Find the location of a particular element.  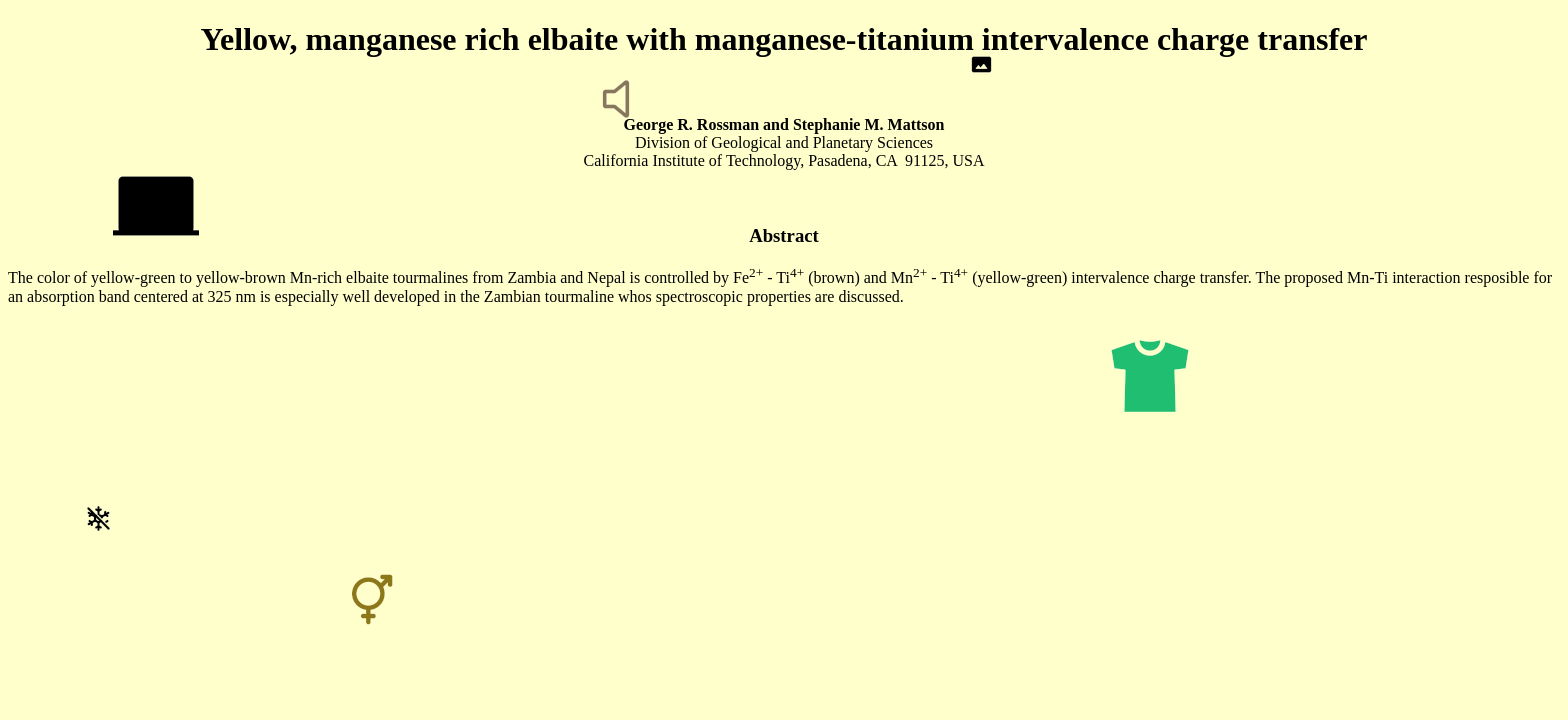

select gender or sex options is located at coordinates (372, 599).